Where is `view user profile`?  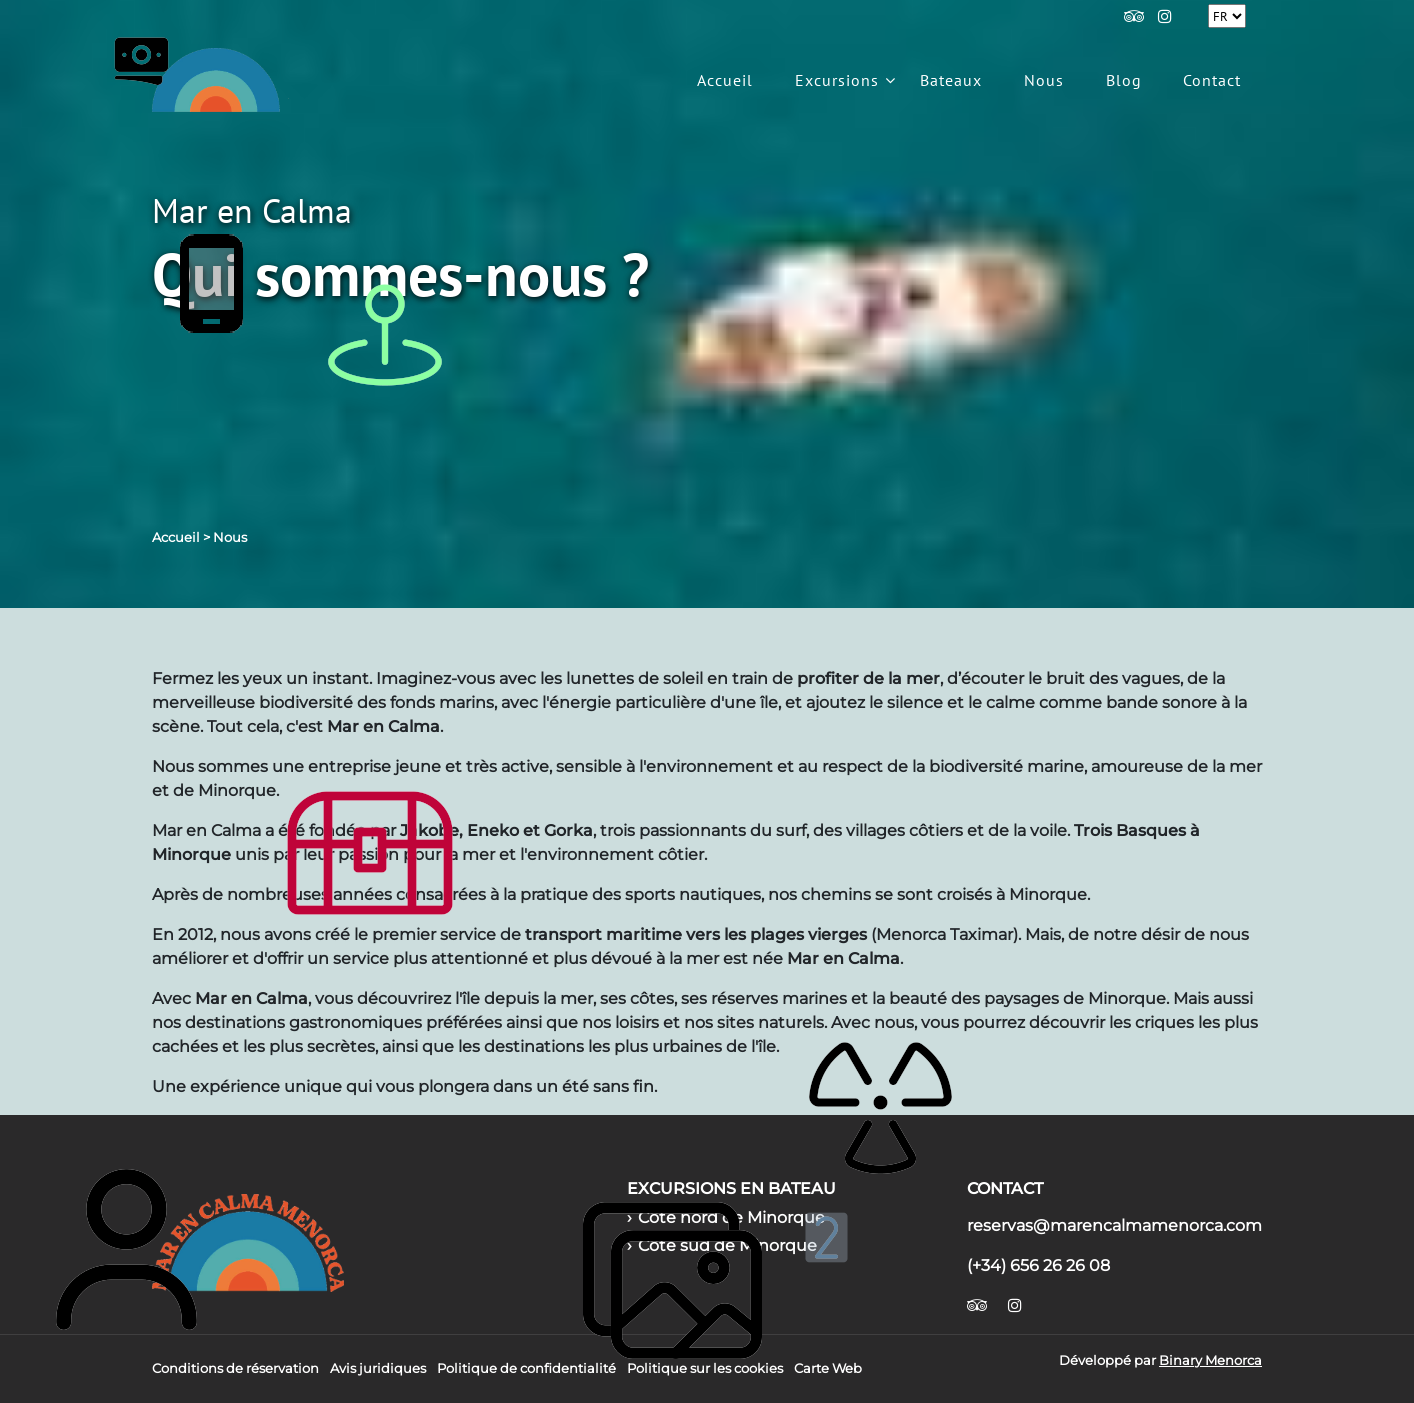 view user profile is located at coordinates (126, 1249).